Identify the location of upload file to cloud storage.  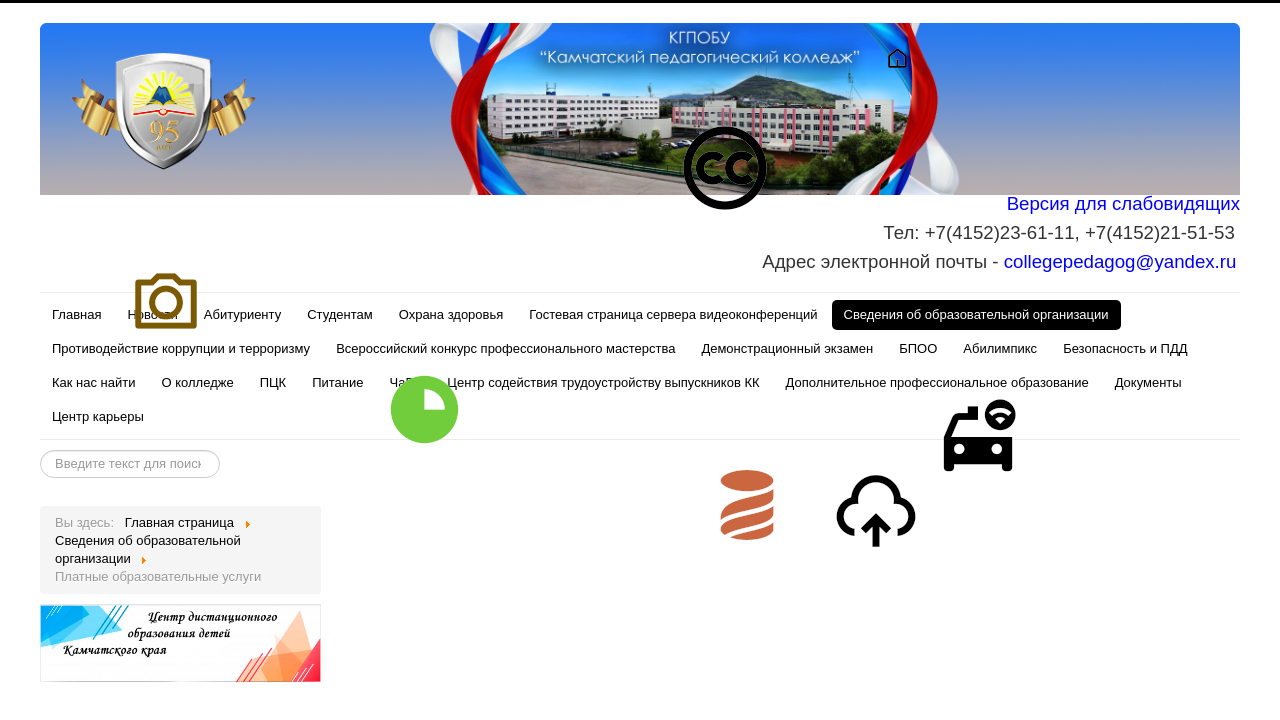
(876, 511).